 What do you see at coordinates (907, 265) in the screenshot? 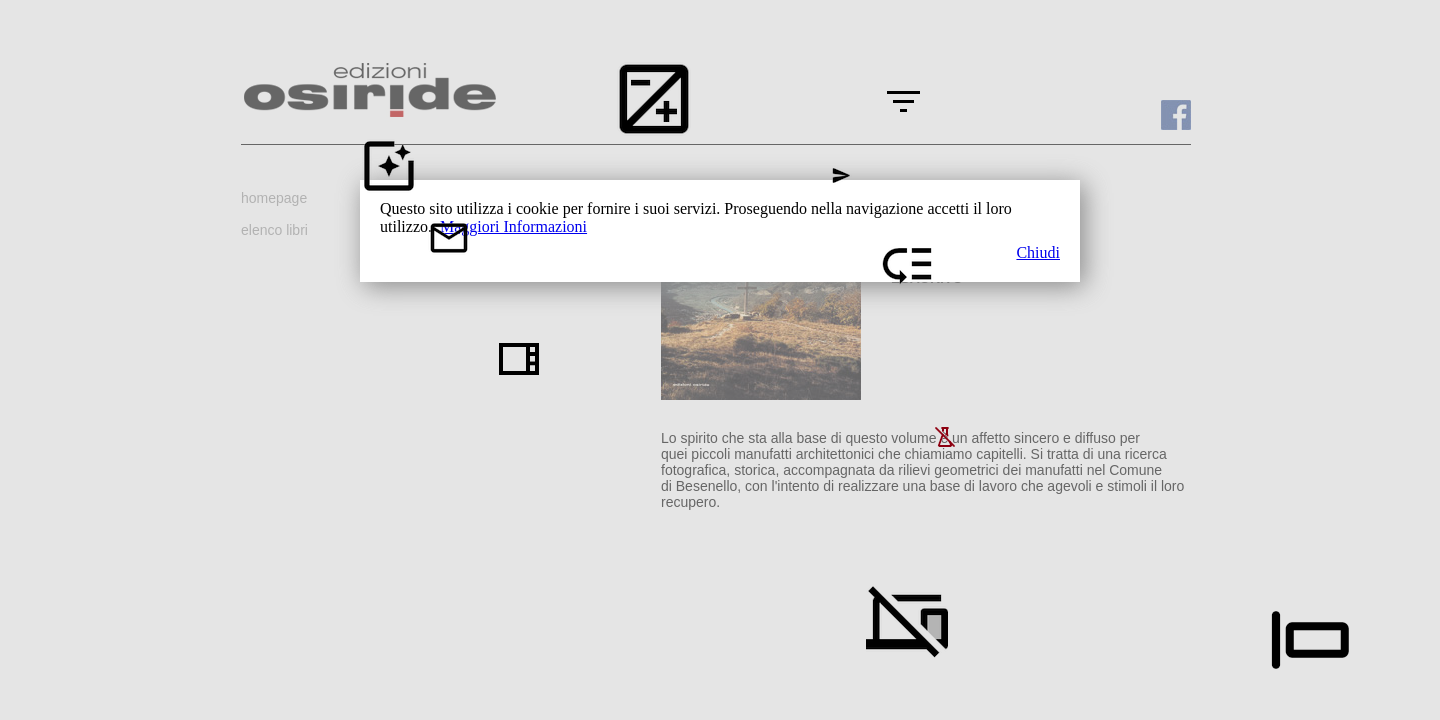
I see `move item to lower priority in a list` at bounding box center [907, 265].